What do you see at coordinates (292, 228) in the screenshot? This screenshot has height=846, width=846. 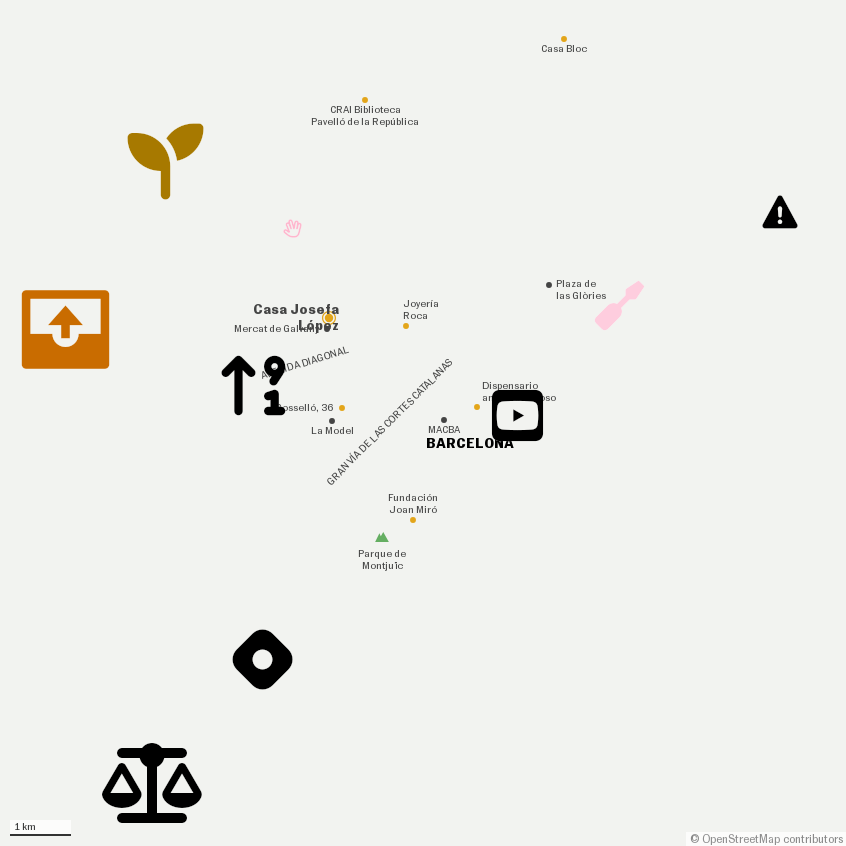 I see `send a vulcan salute greeting` at bounding box center [292, 228].